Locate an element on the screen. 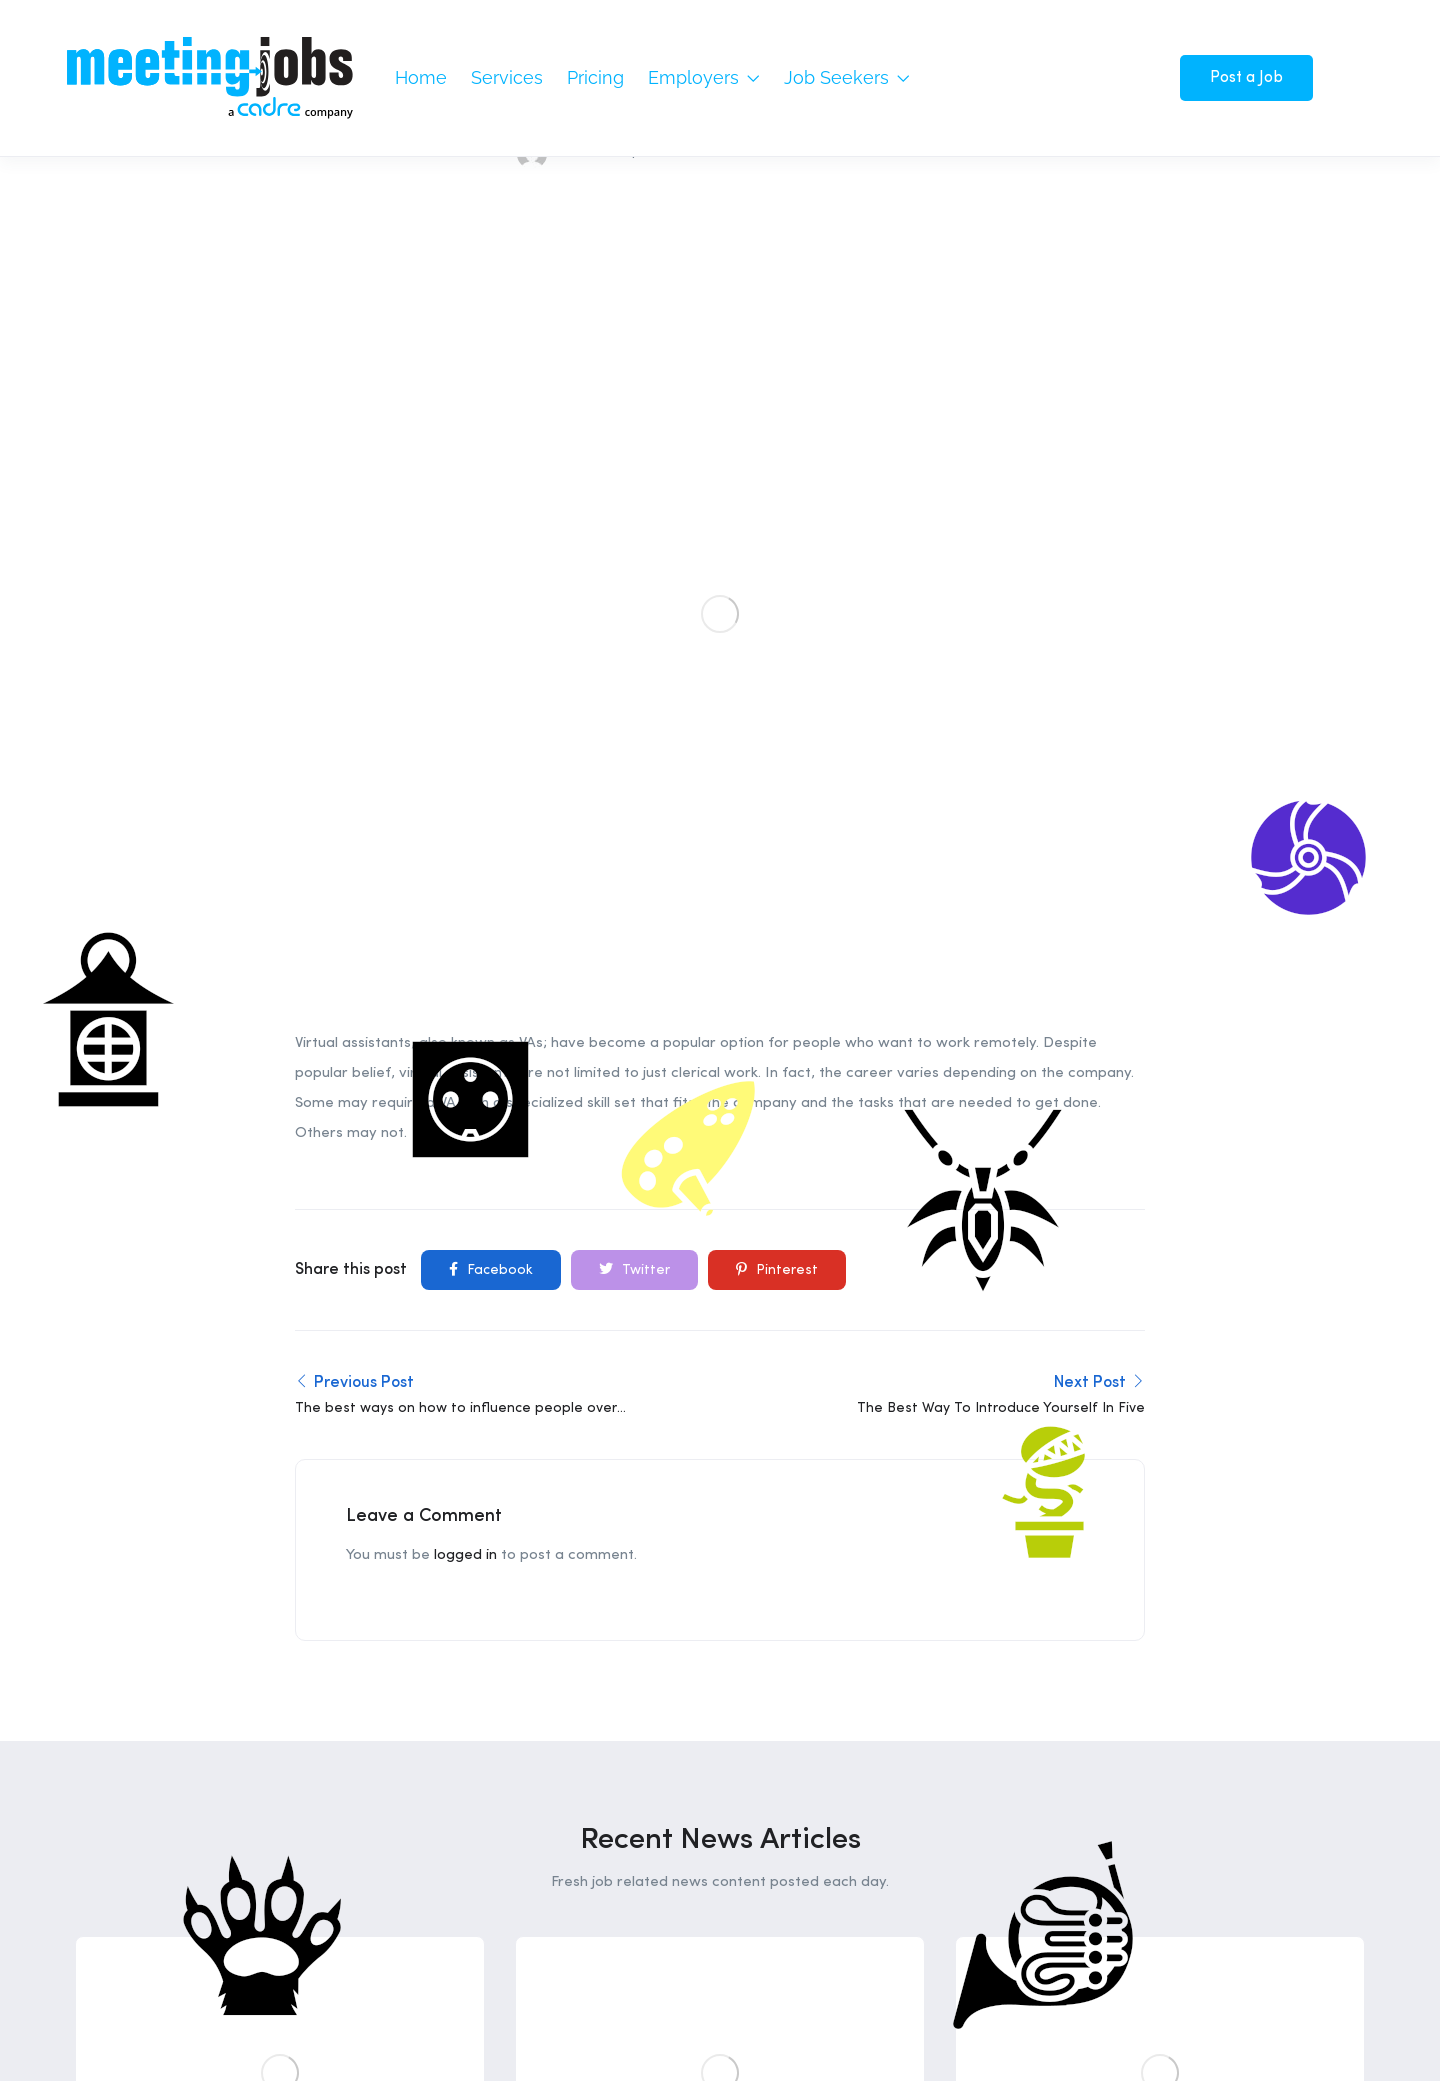 This screenshot has height=2081, width=1440. access brass instrument sounds or samples is located at coordinates (1043, 1935).